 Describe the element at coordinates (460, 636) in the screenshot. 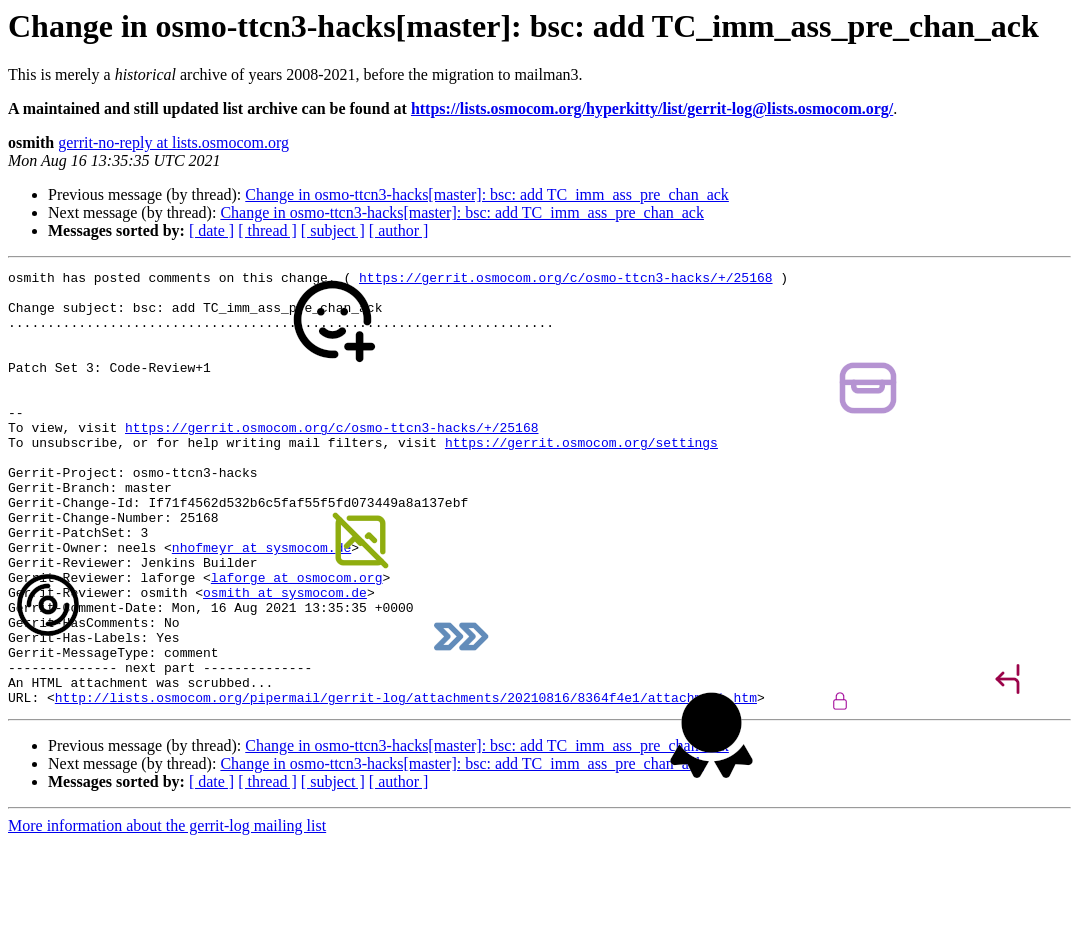

I see `inertia.js framework logo` at that location.